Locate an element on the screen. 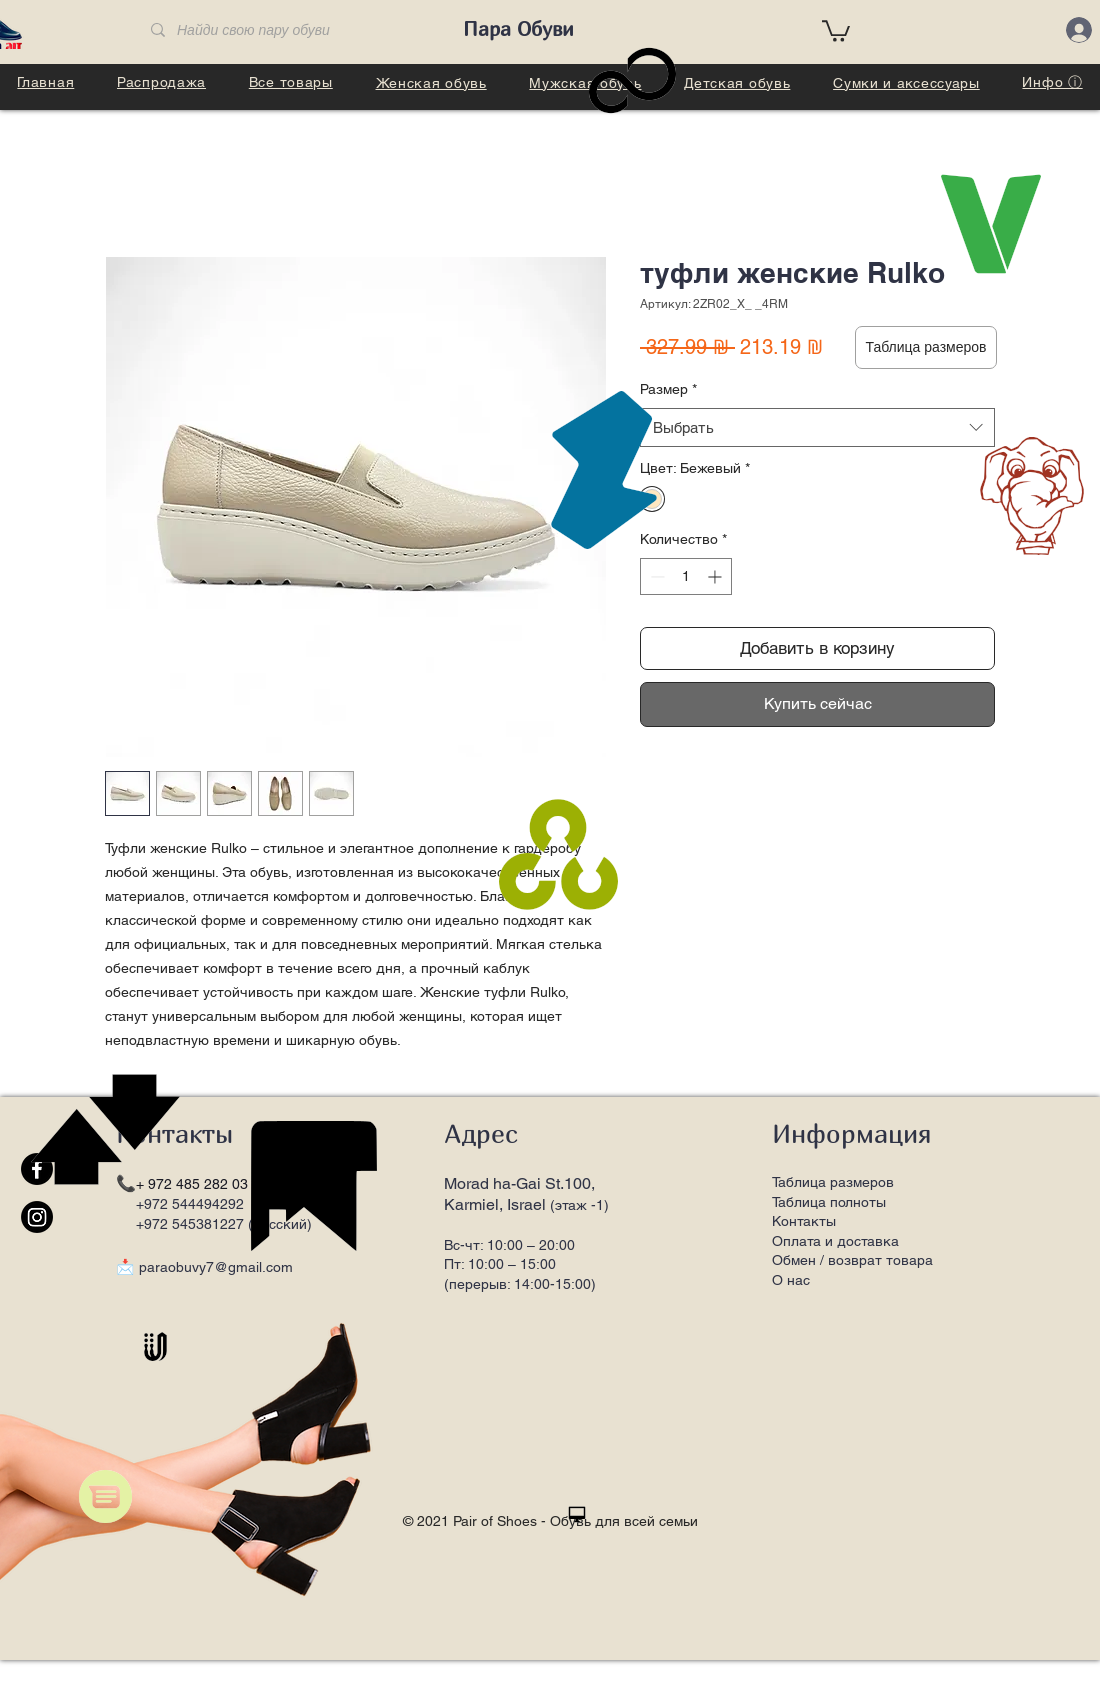 This screenshot has width=1100, height=1704. open the Zilch app is located at coordinates (604, 470).